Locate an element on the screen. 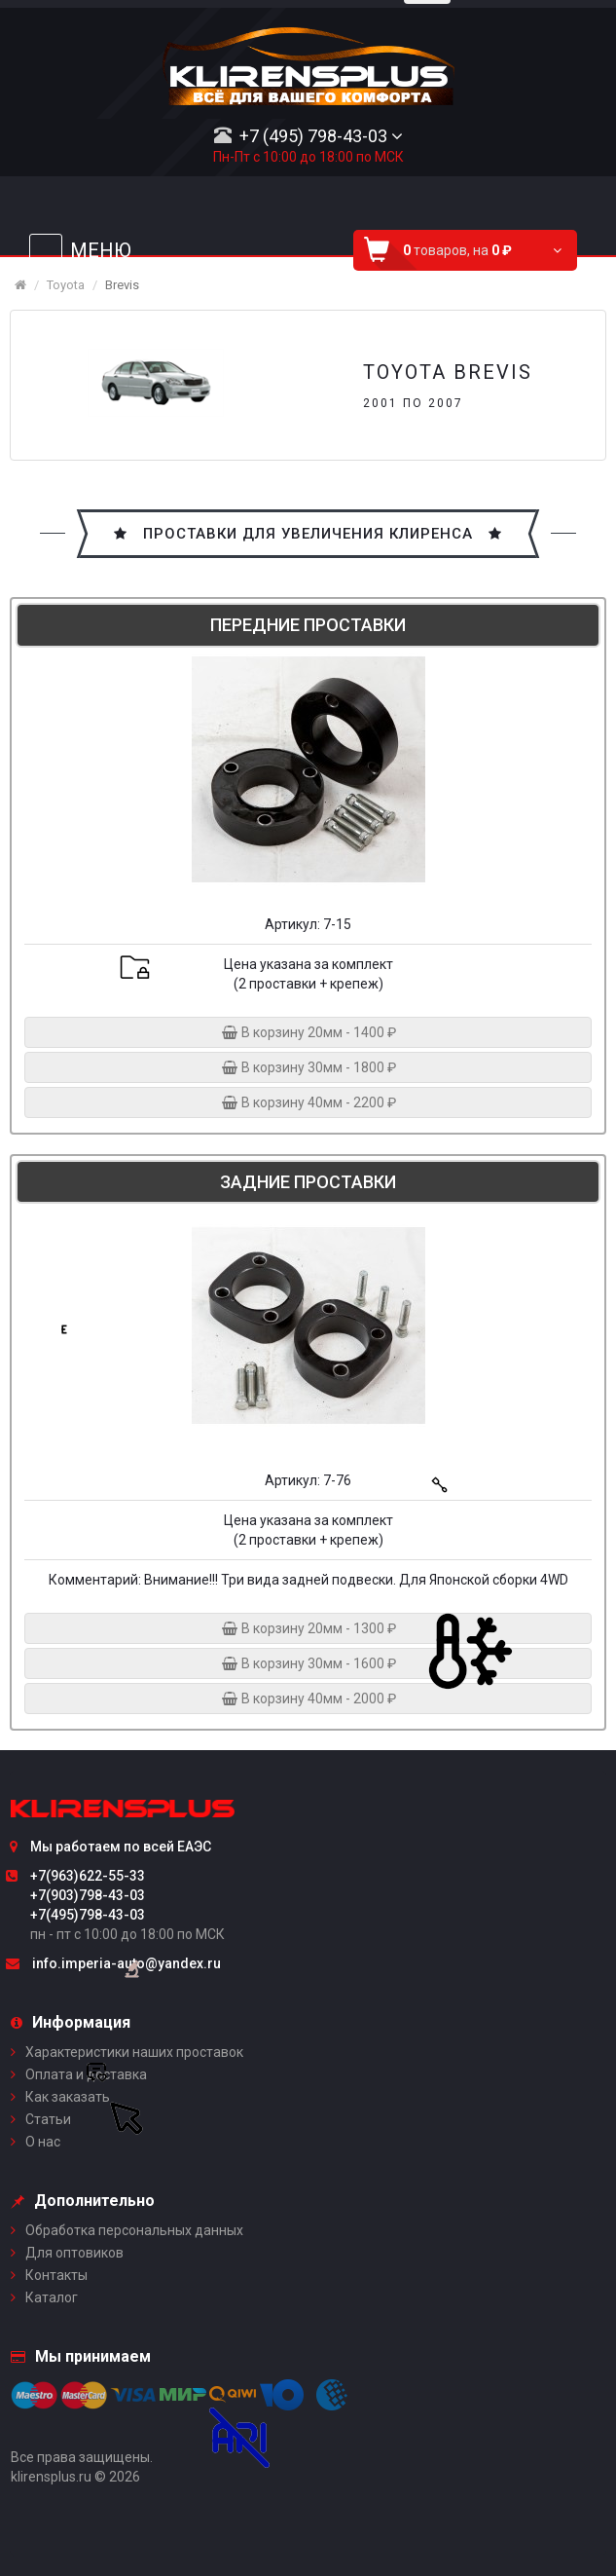  access grilling or barbecue tools is located at coordinates (439, 1484).